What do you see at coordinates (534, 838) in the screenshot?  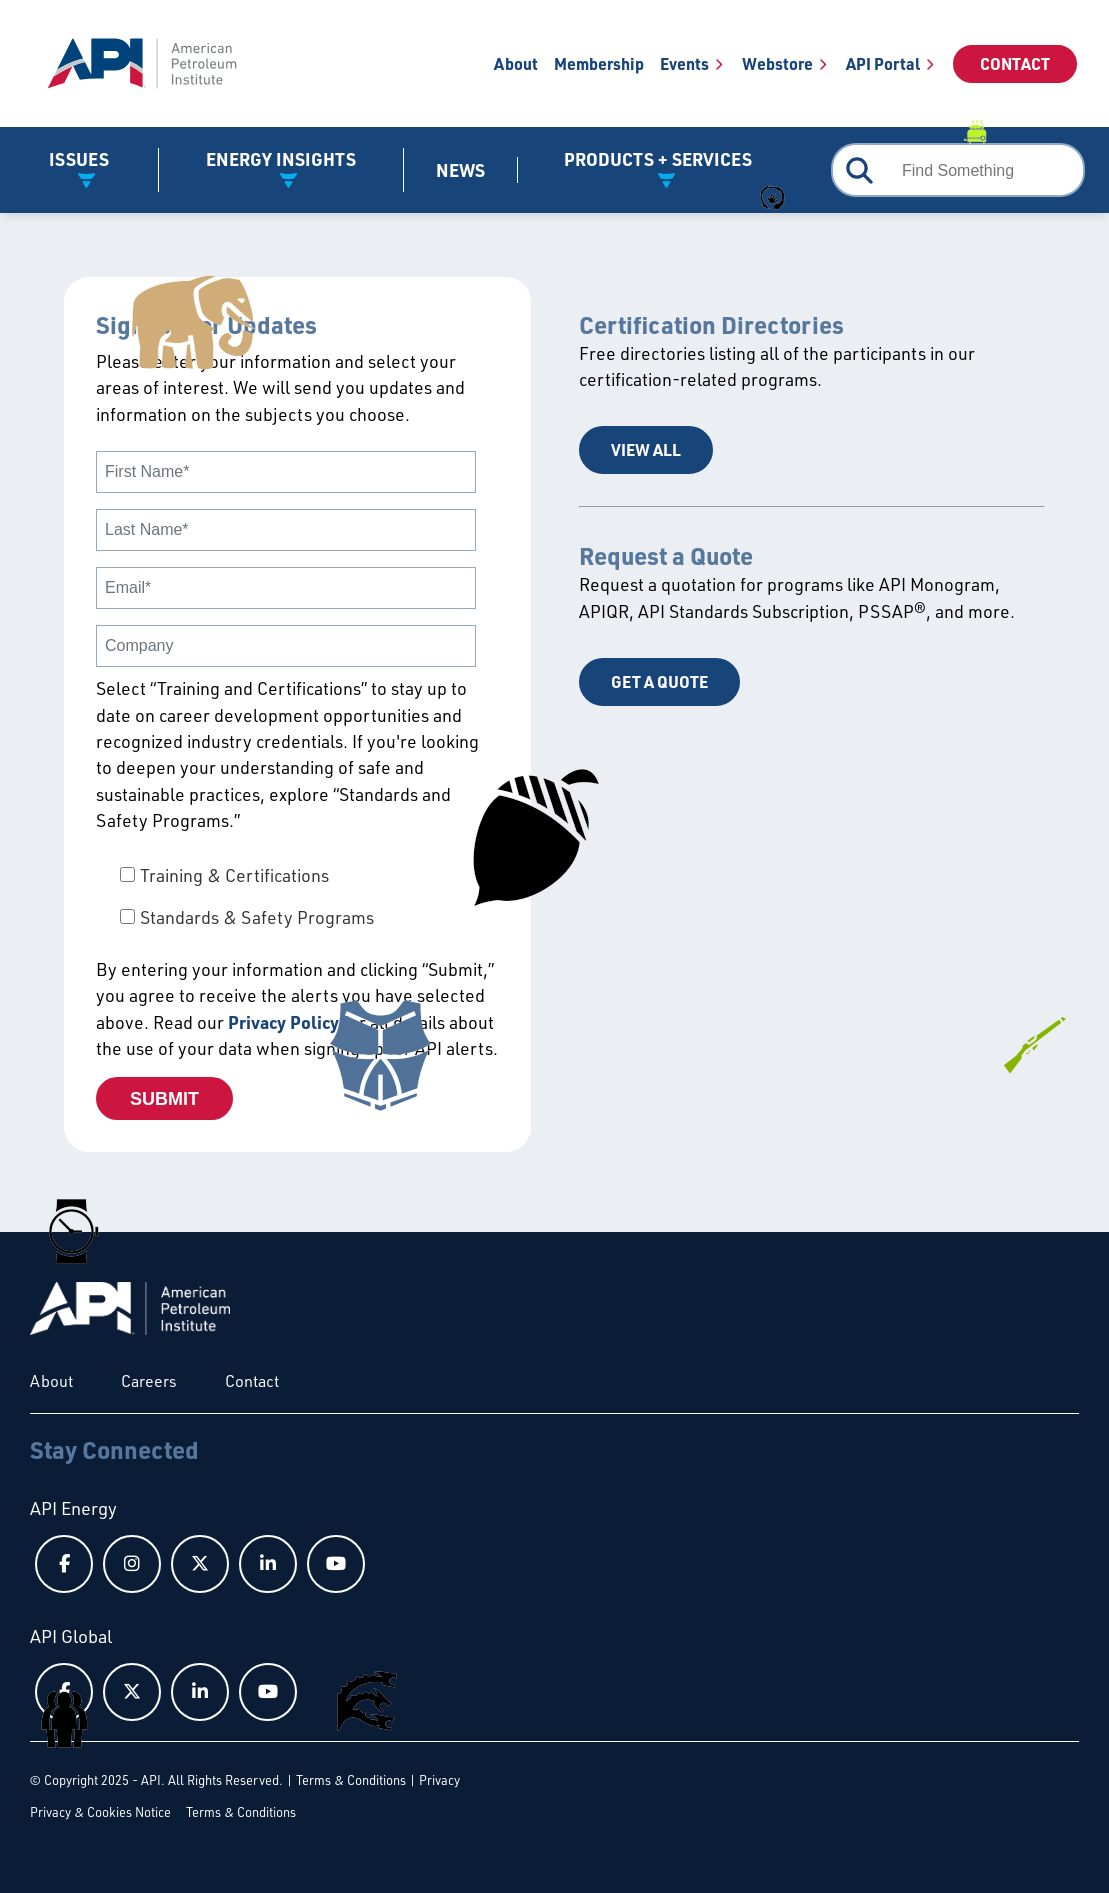 I see `nature or forest-themed game category` at bounding box center [534, 838].